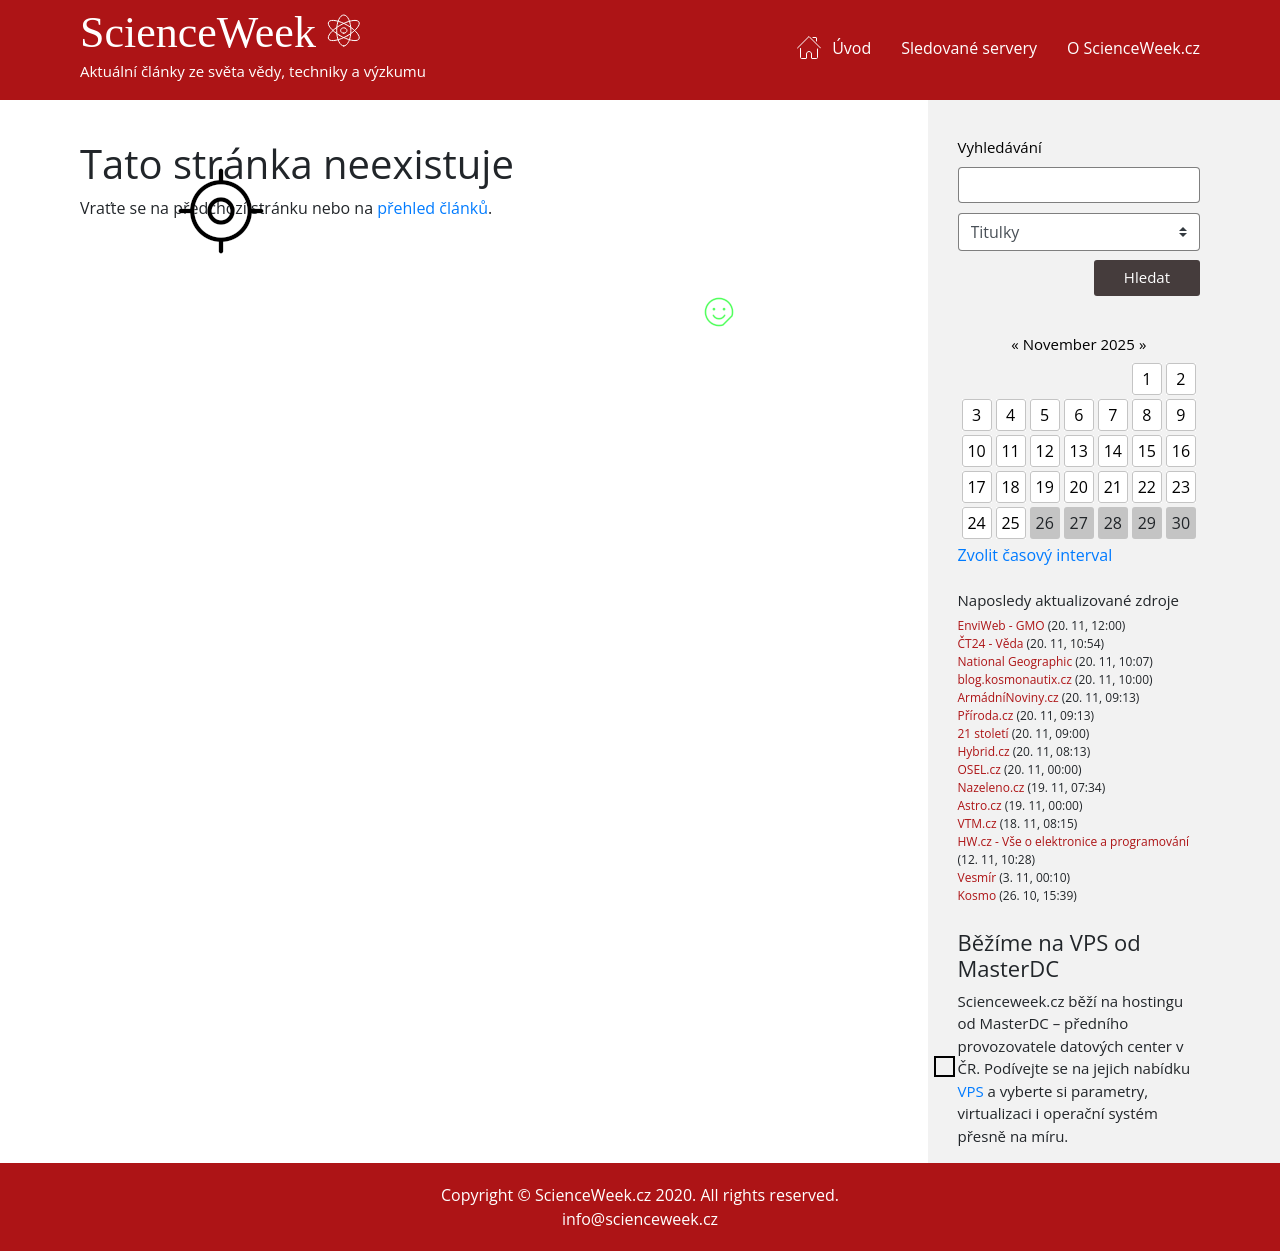 Image resolution: width=1280 pixels, height=1251 pixels. Describe the element at coordinates (221, 211) in the screenshot. I see `center map on current location` at that location.